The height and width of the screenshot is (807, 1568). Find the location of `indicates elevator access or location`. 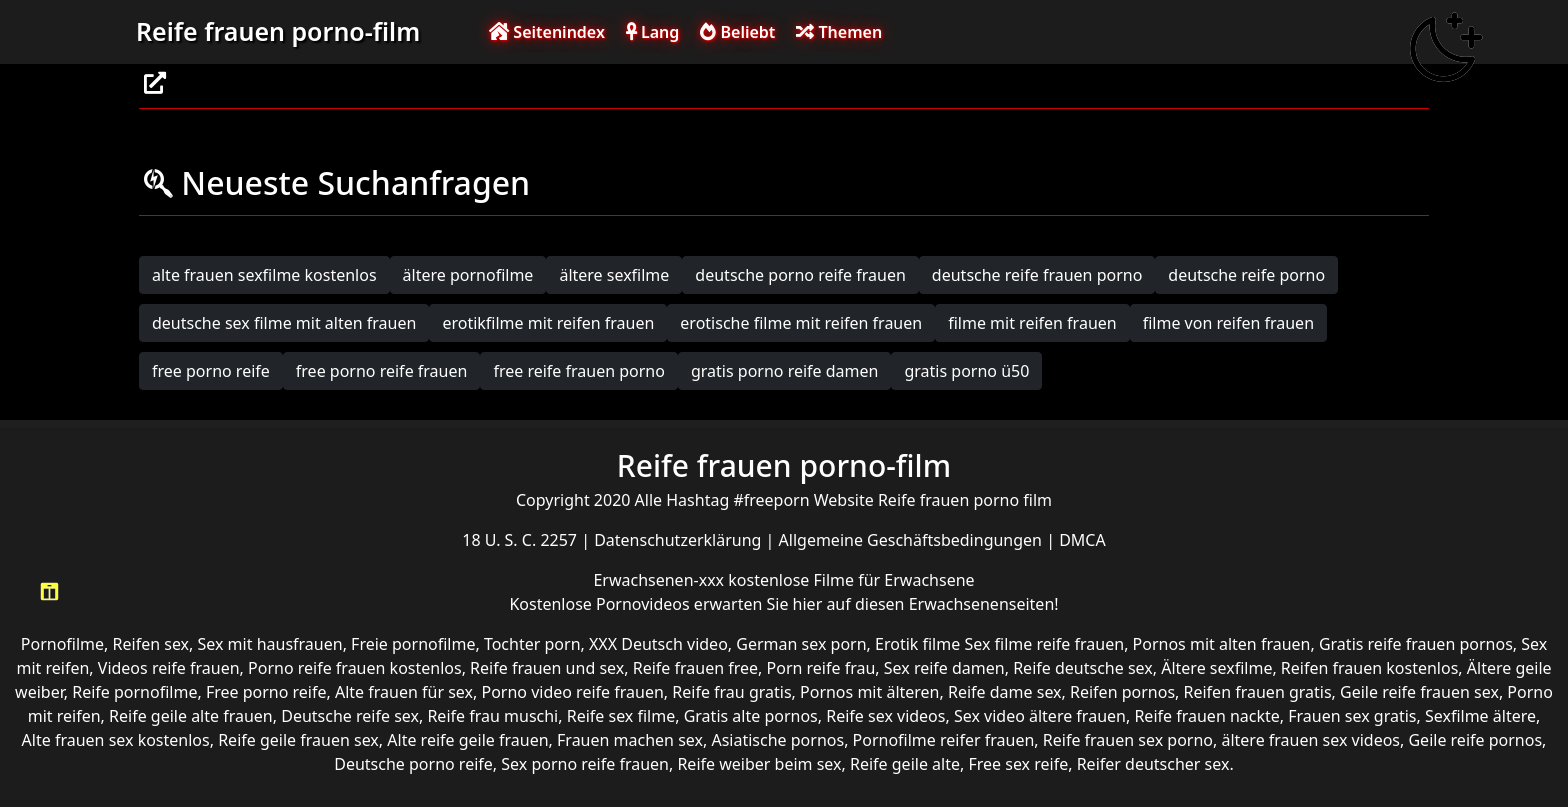

indicates elevator access or location is located at coordinates (49, 591).